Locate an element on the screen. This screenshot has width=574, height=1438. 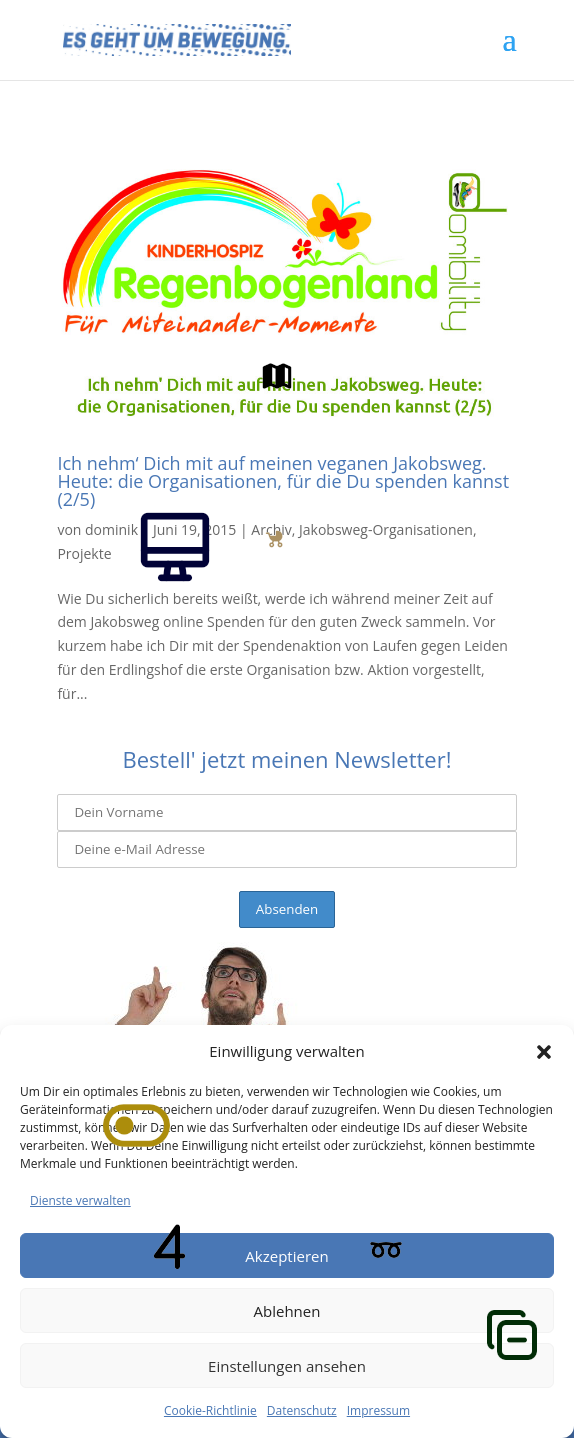
indicates step 4 in a multi-step process is located at coordinates (169, 1245).